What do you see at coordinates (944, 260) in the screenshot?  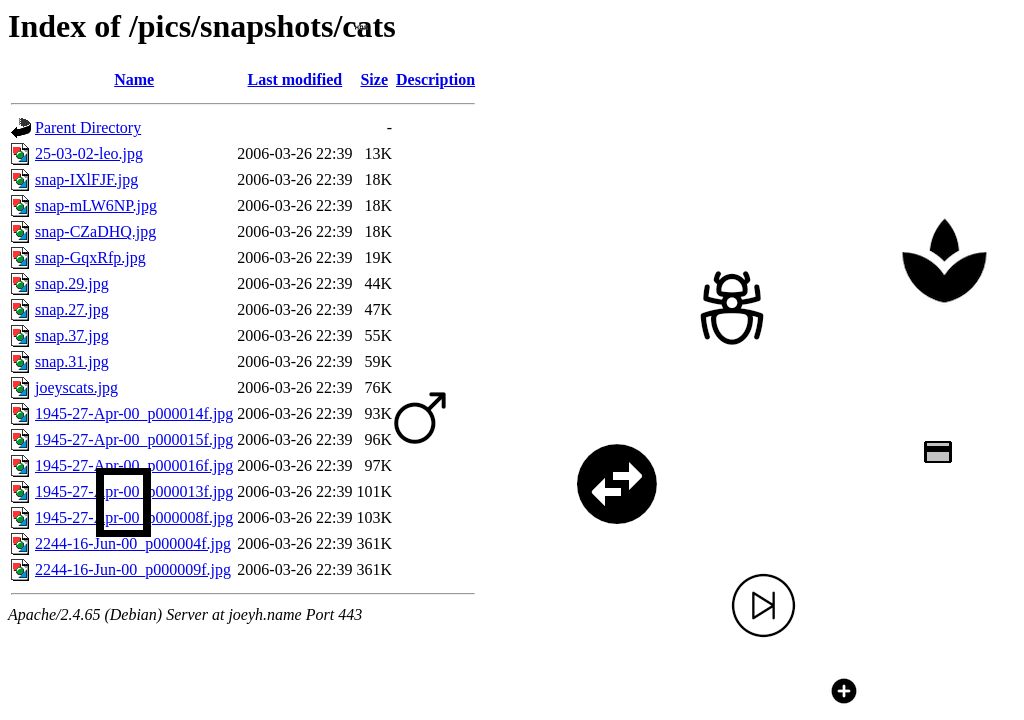 I see `access spa or wellness features` at bounding box center [944, 260].